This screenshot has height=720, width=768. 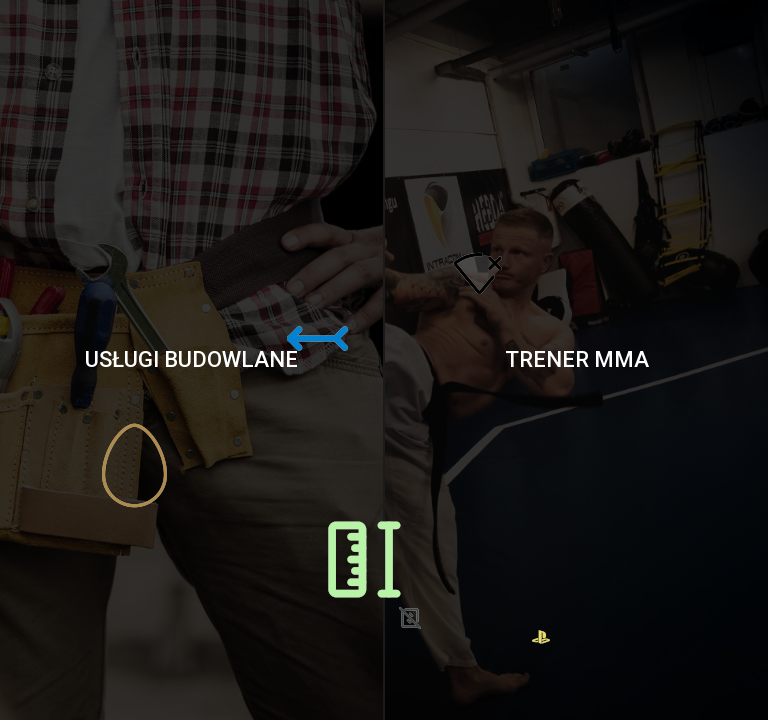 I want to click on indicates egg or egg-containing ingredient, so click(x=134, y=465).